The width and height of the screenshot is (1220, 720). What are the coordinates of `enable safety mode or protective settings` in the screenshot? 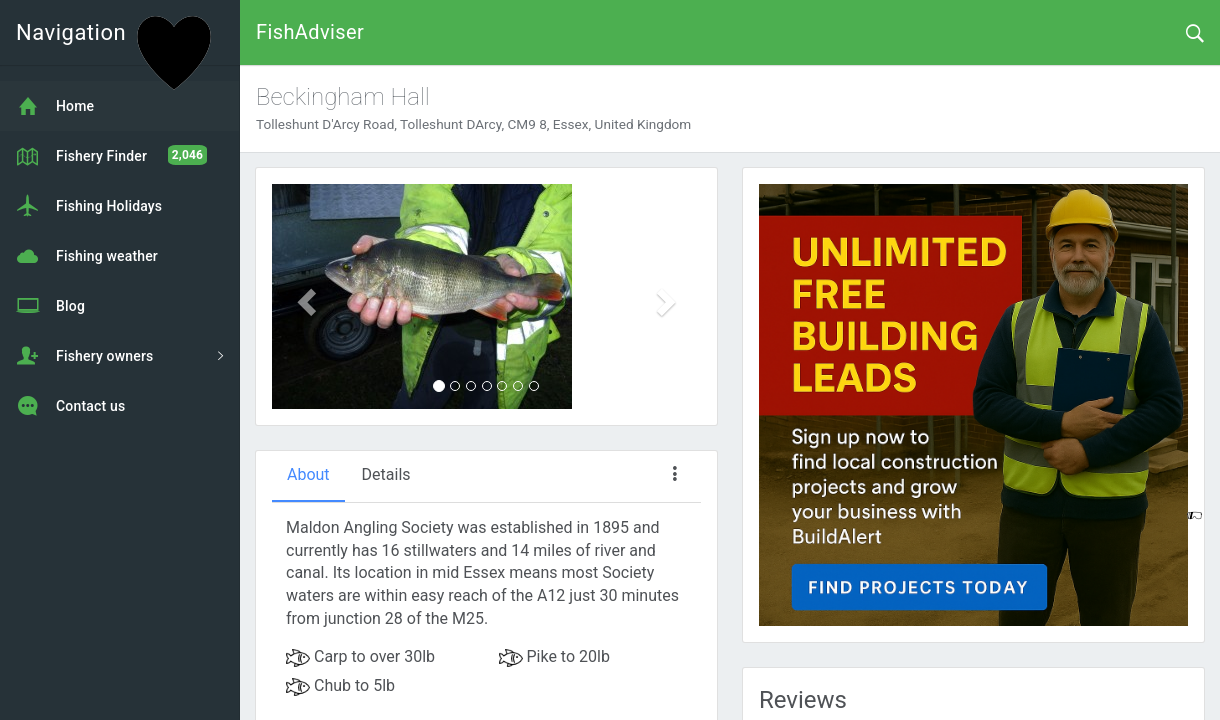 It's located at (1194, 515).